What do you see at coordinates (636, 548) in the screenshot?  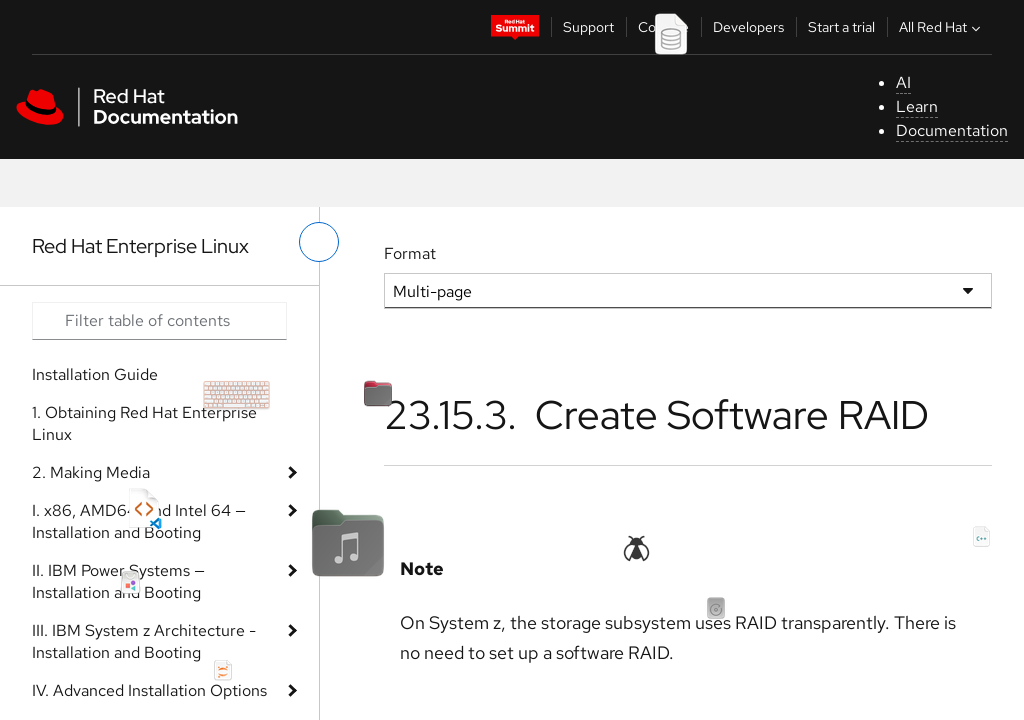 I see `report a bug or issue` at bounding box center [636, 548].